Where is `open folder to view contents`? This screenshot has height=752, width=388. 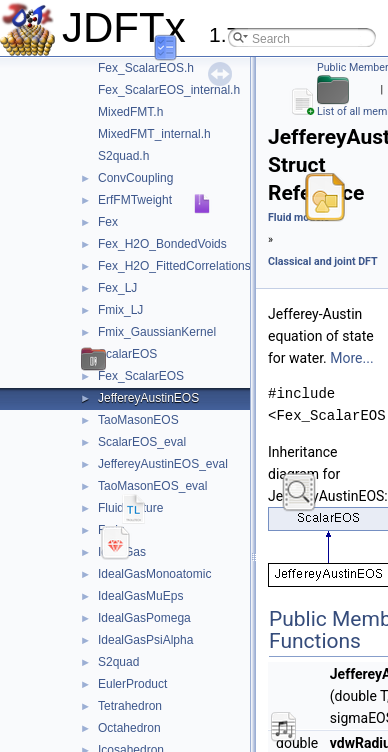 open folder to view contents is located at coordinates (333, 89).